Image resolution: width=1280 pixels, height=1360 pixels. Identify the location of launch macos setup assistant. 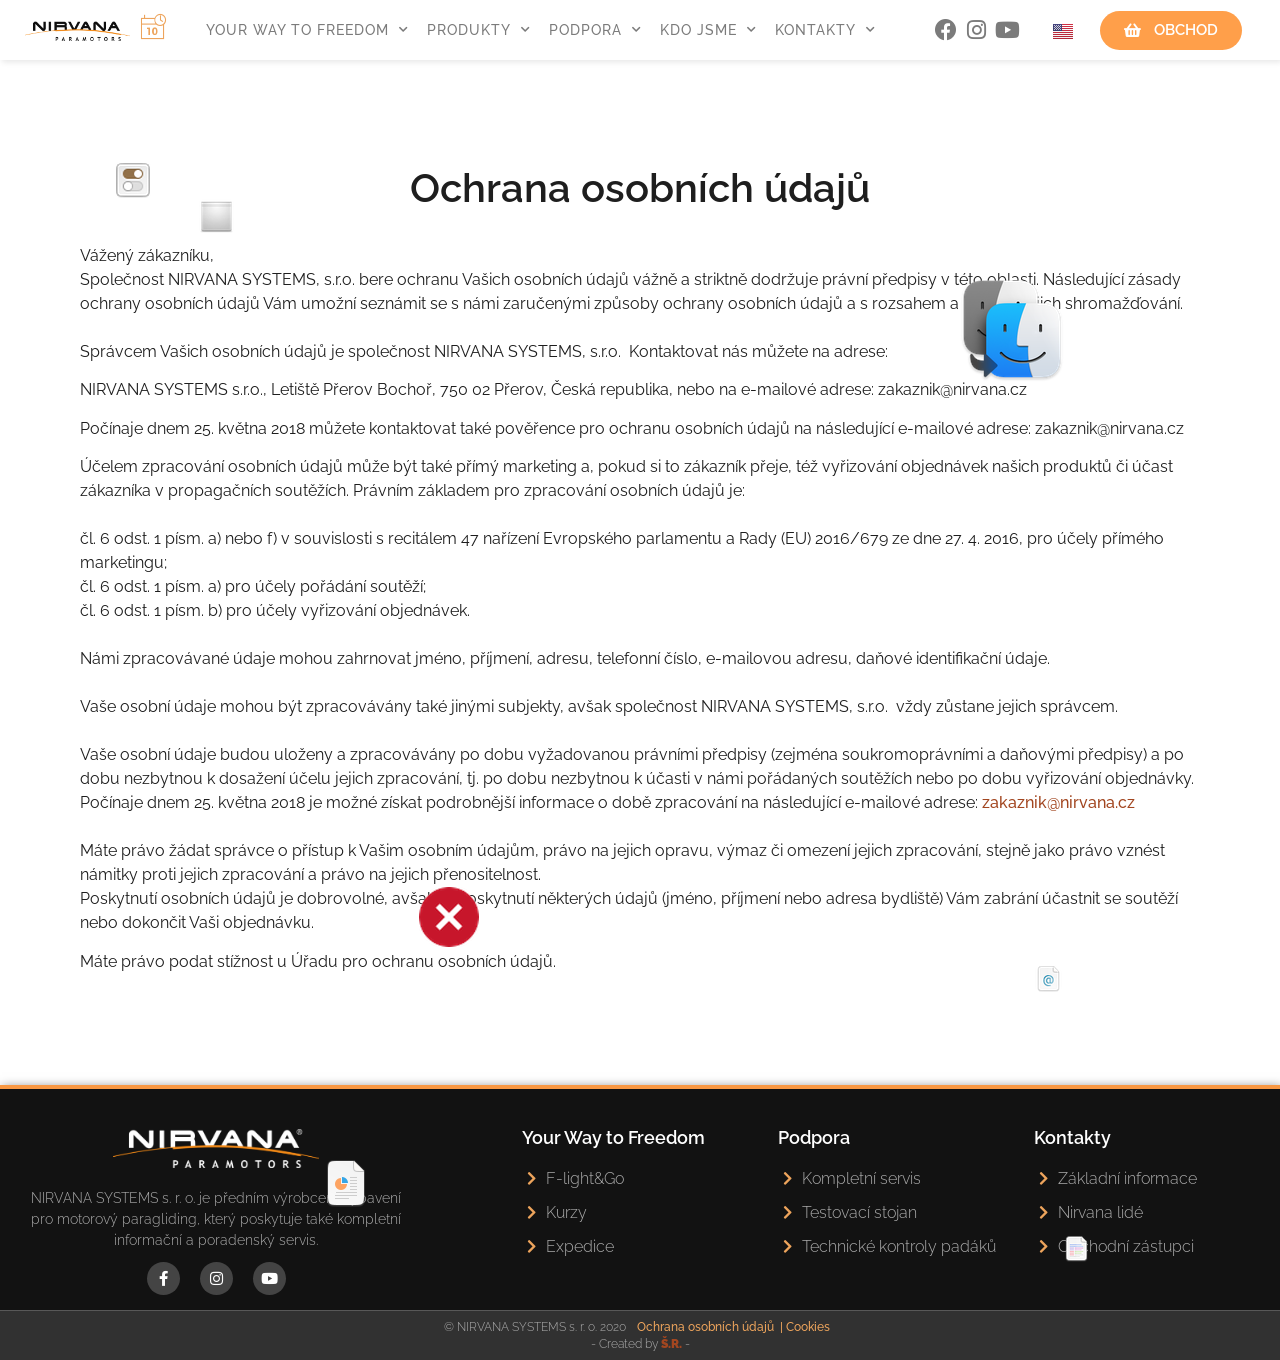
(1012, 329).